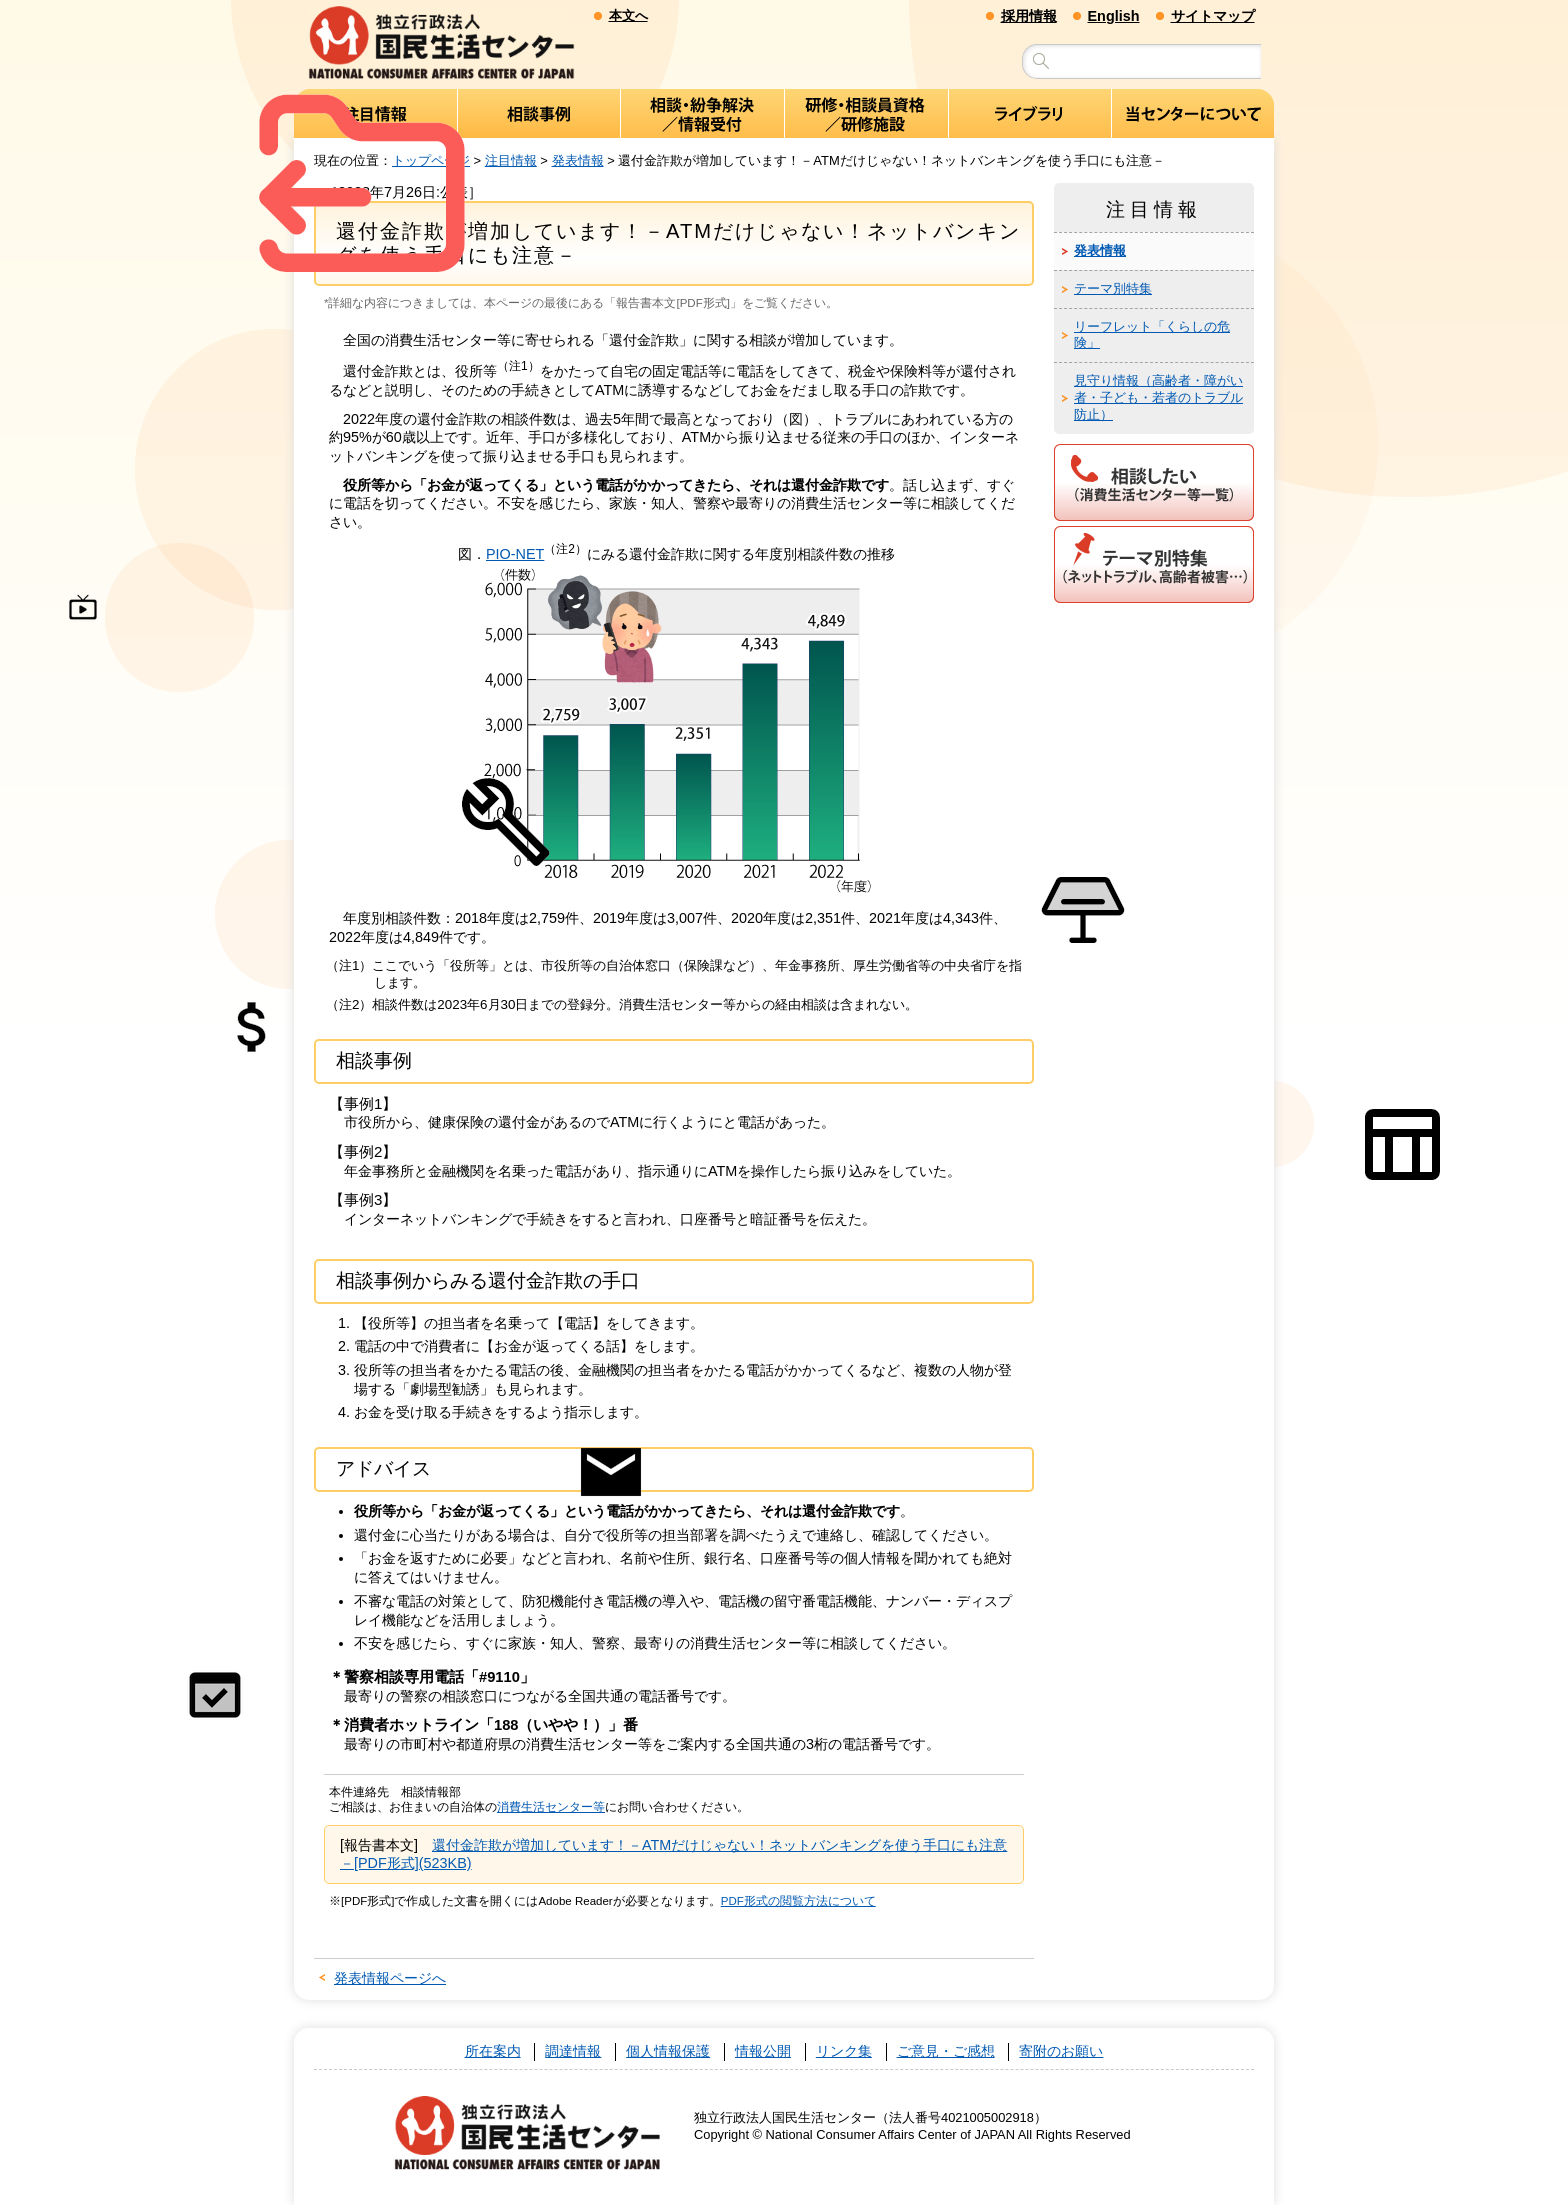  What do you see at coordinates (362, 188) in the screenshot?
I see `export files from folder` at bounding box center [362, 188].